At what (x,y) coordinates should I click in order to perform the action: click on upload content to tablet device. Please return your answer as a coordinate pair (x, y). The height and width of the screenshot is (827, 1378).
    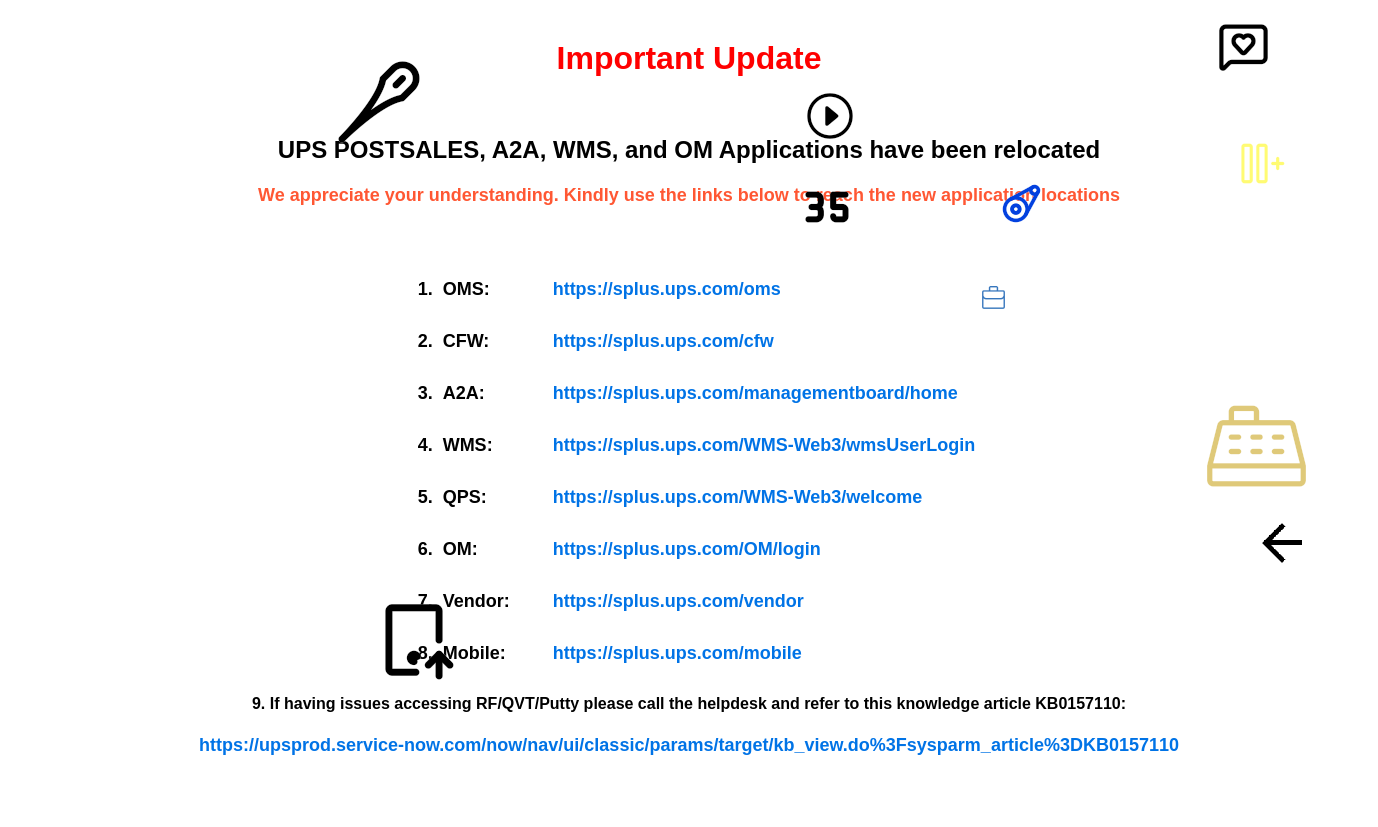
    Looking at the image, I should click on (414, 640).